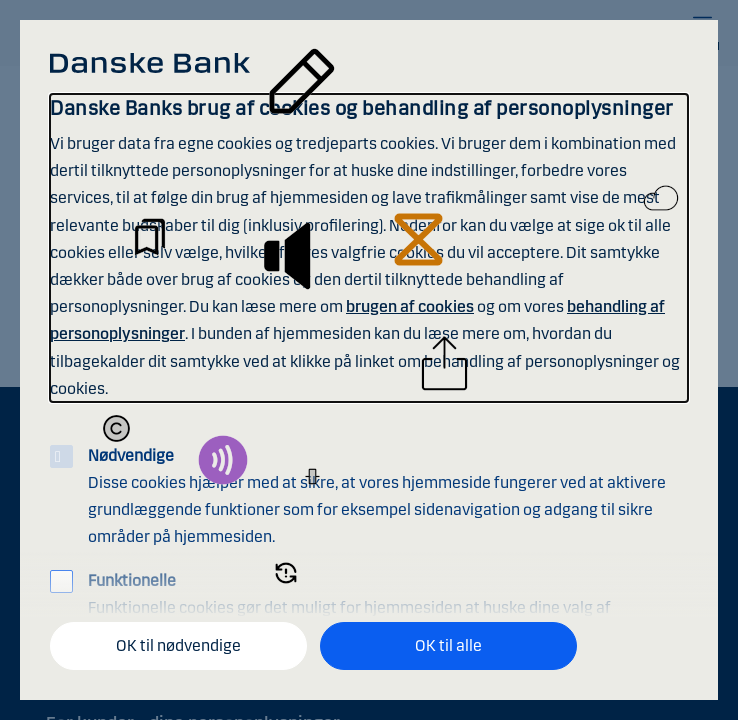  I want to click on indicates loading or processing in progress, so click(418, 239).